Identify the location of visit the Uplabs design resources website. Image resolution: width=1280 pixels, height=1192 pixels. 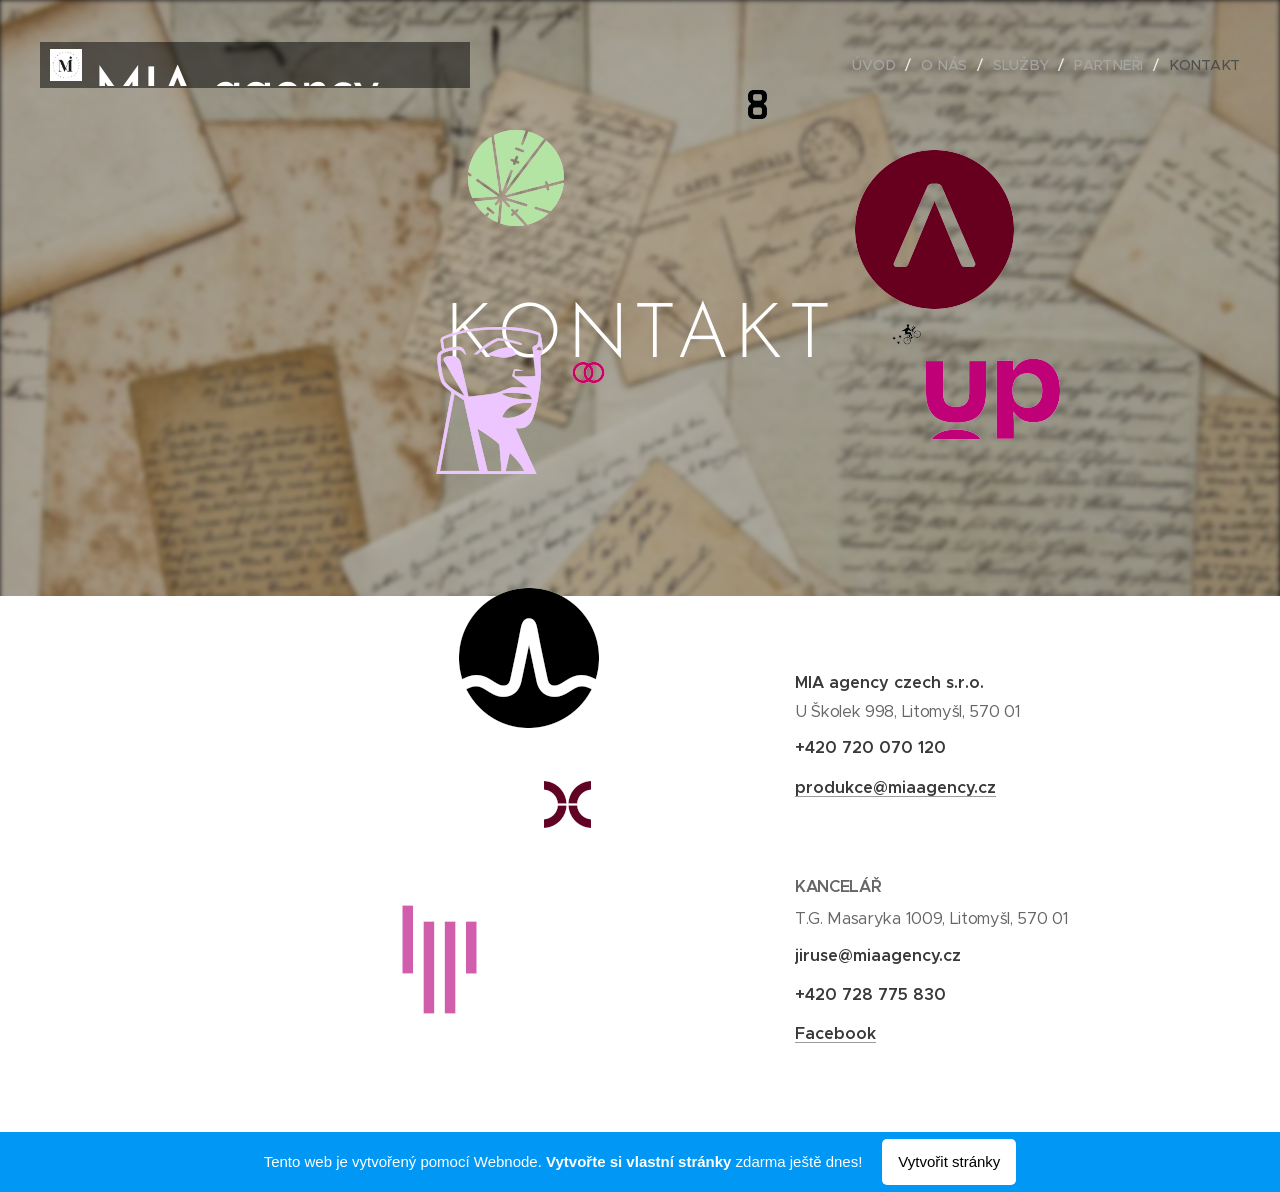
(993, 399).